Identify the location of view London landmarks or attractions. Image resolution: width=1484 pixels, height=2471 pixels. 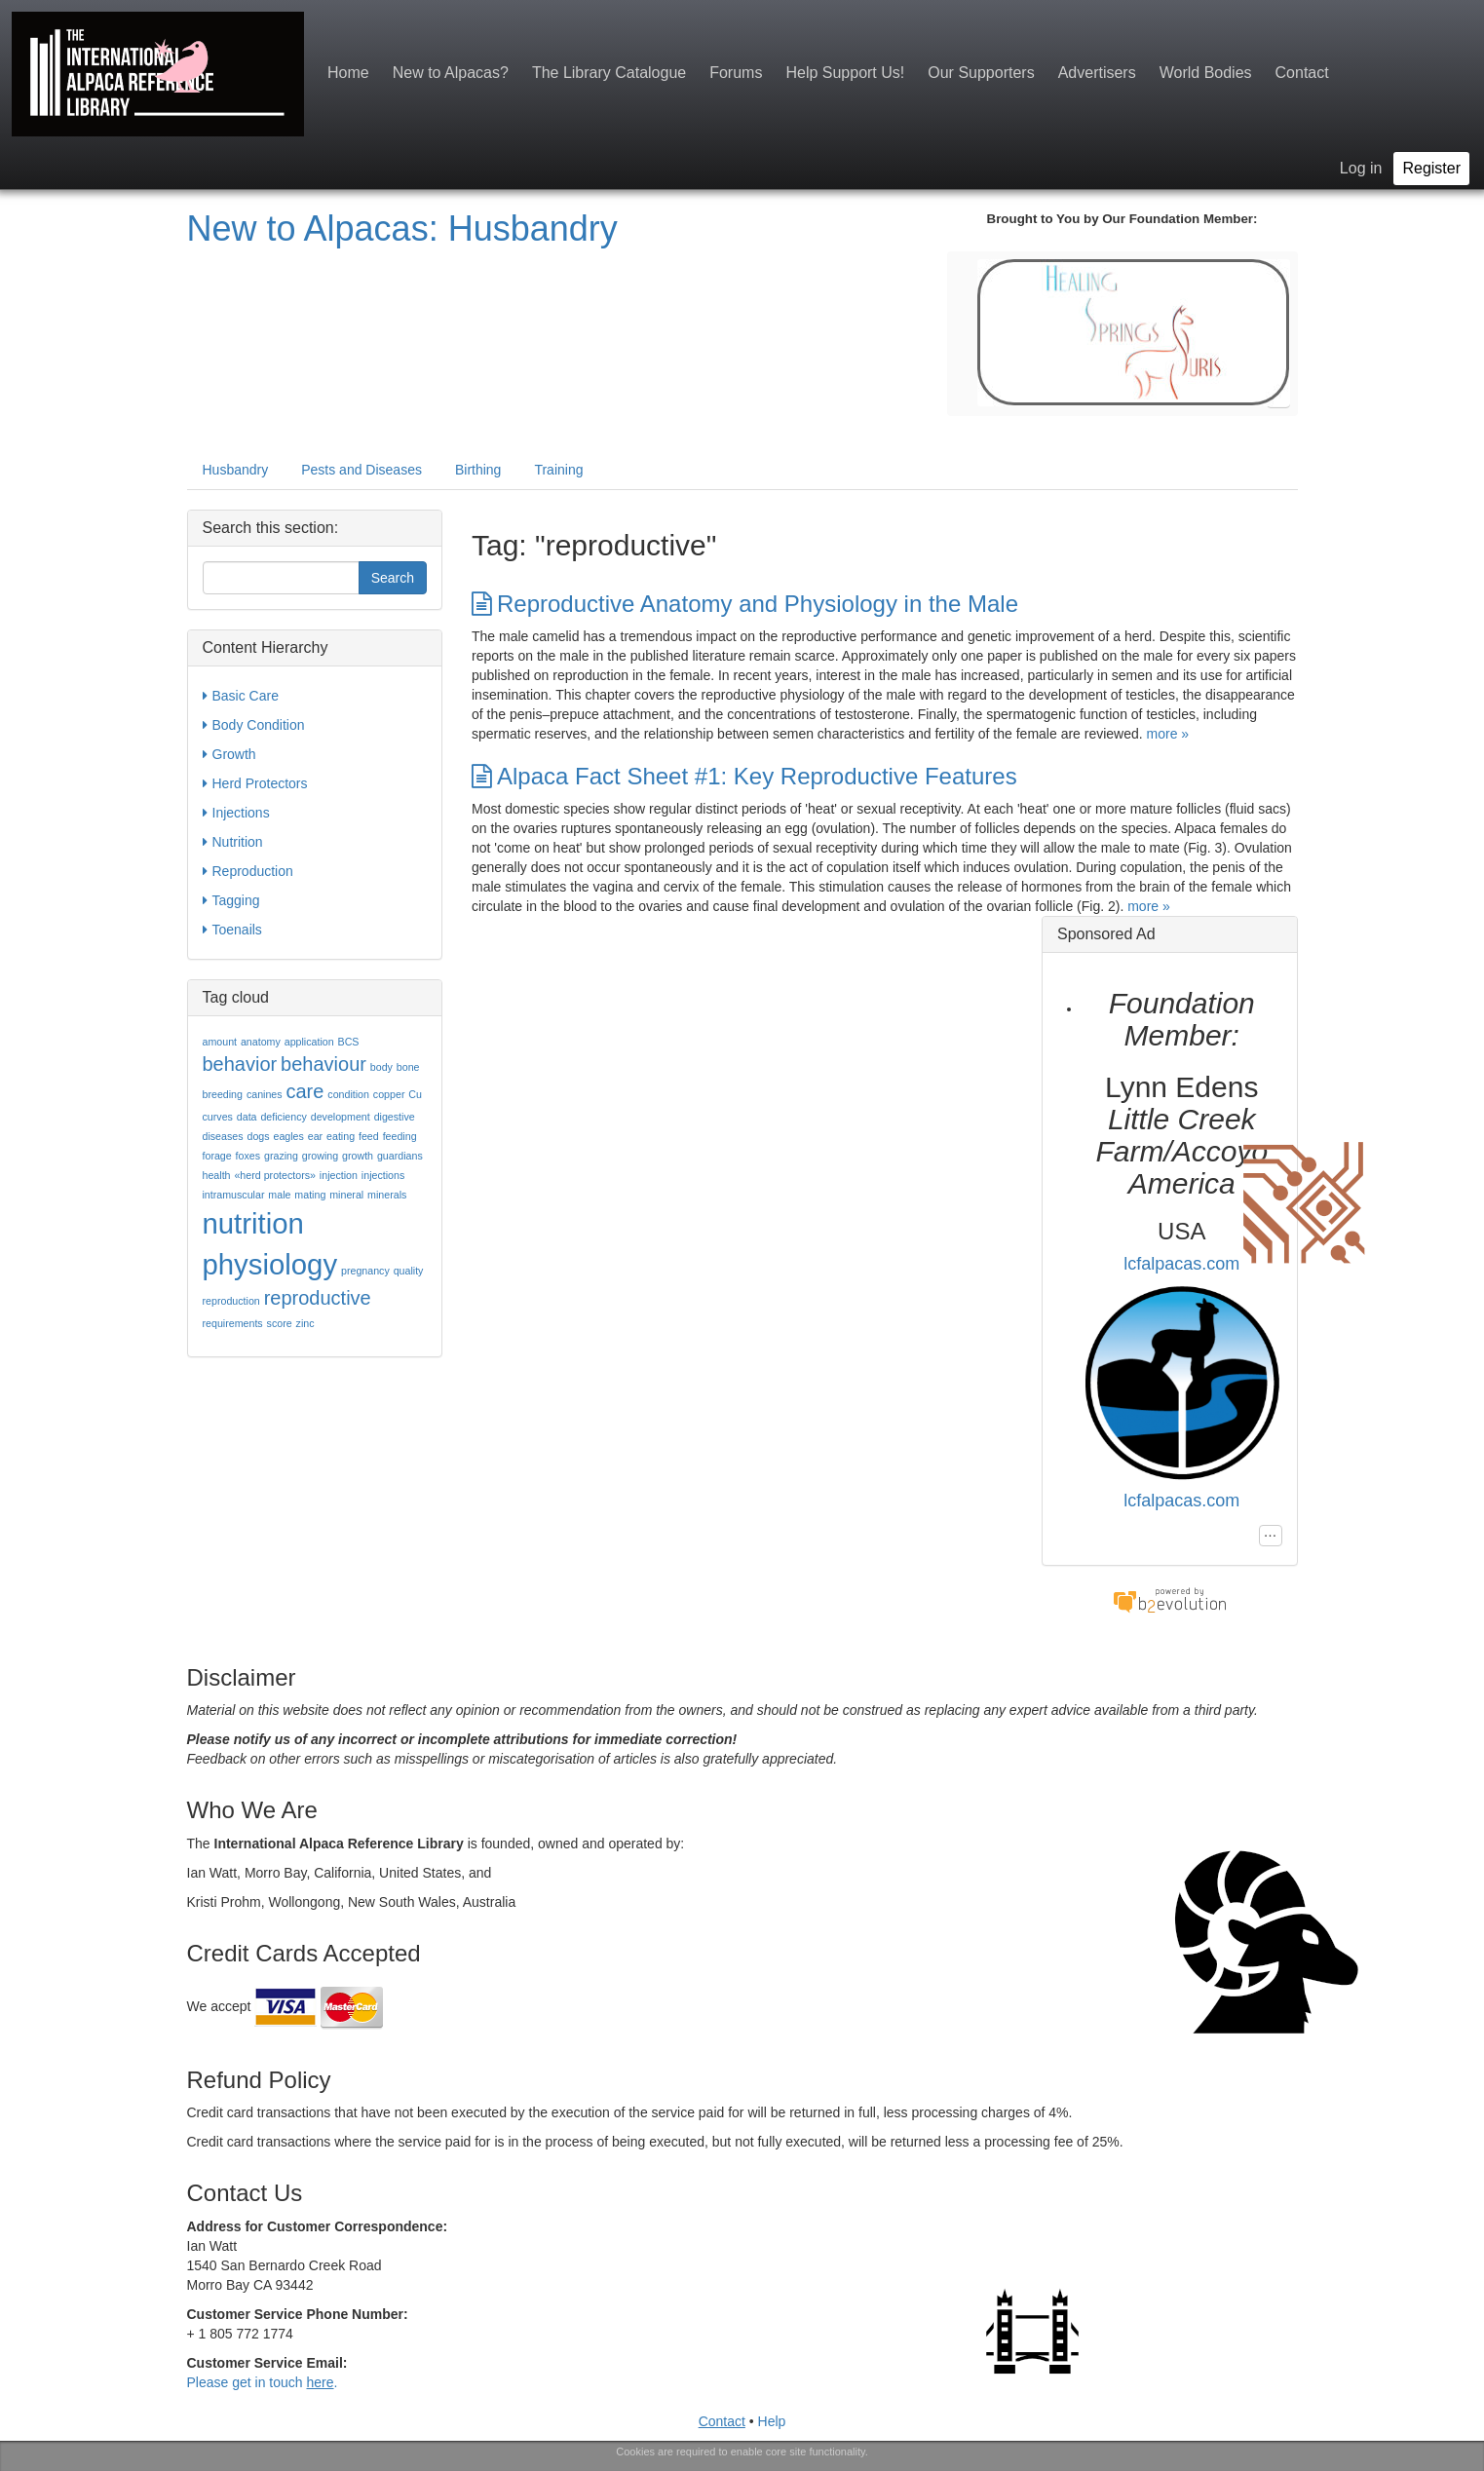
(1032, 2329).